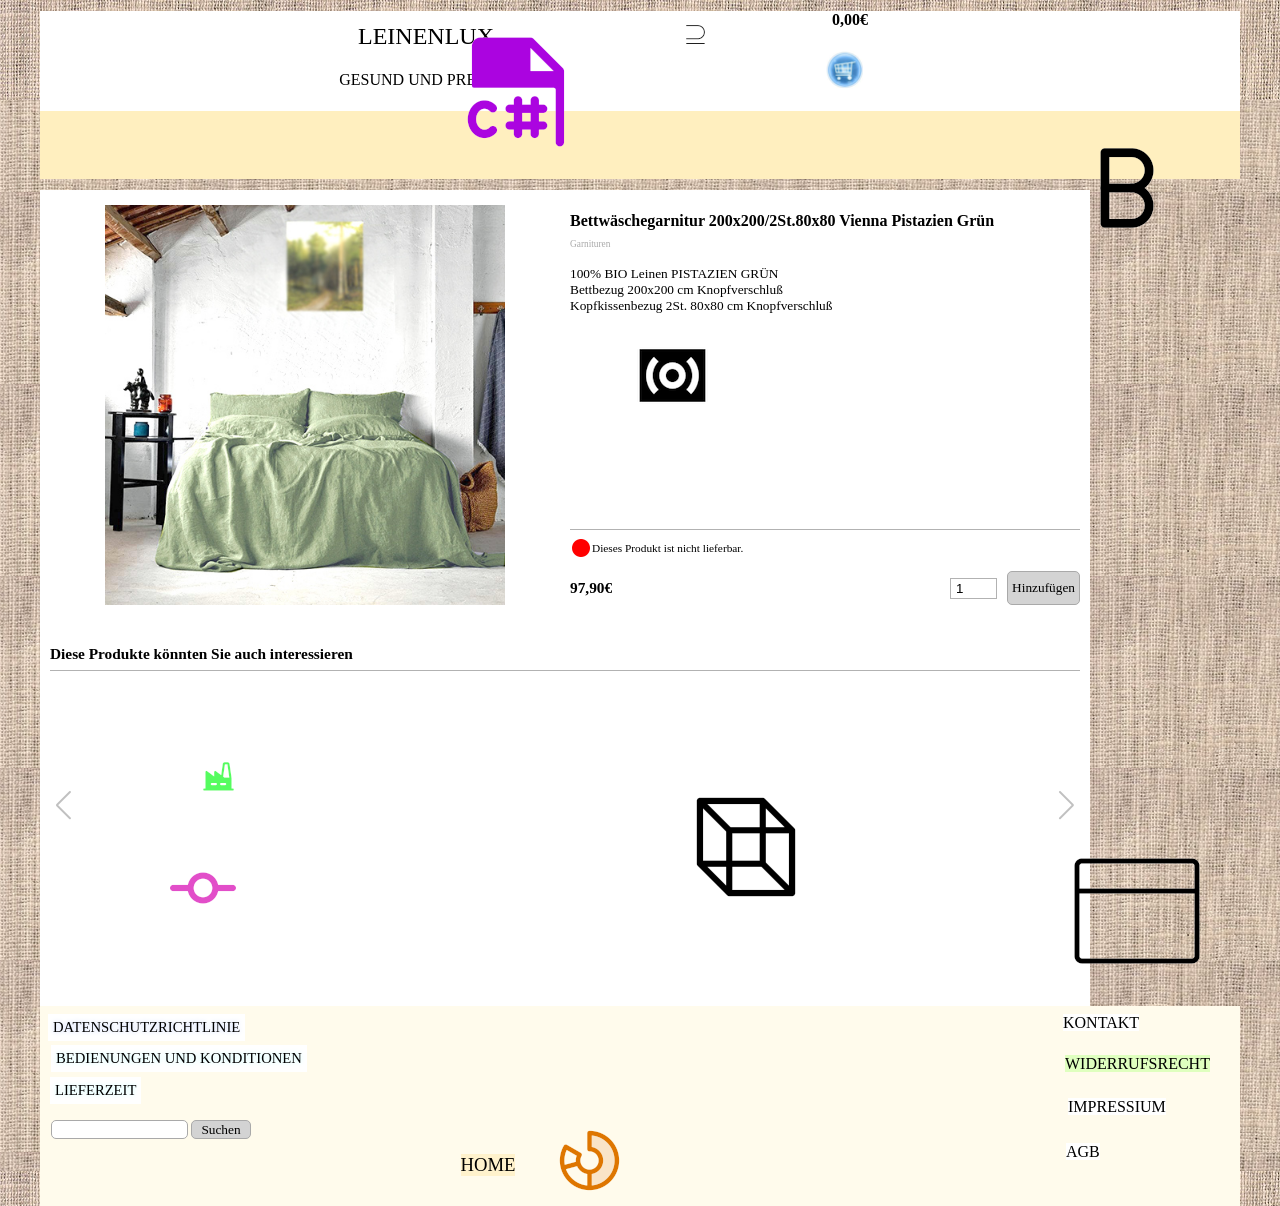 This screenshot has height=1206, width=1280. I want to click on view manufacturing or production settings, so click(218, 777).